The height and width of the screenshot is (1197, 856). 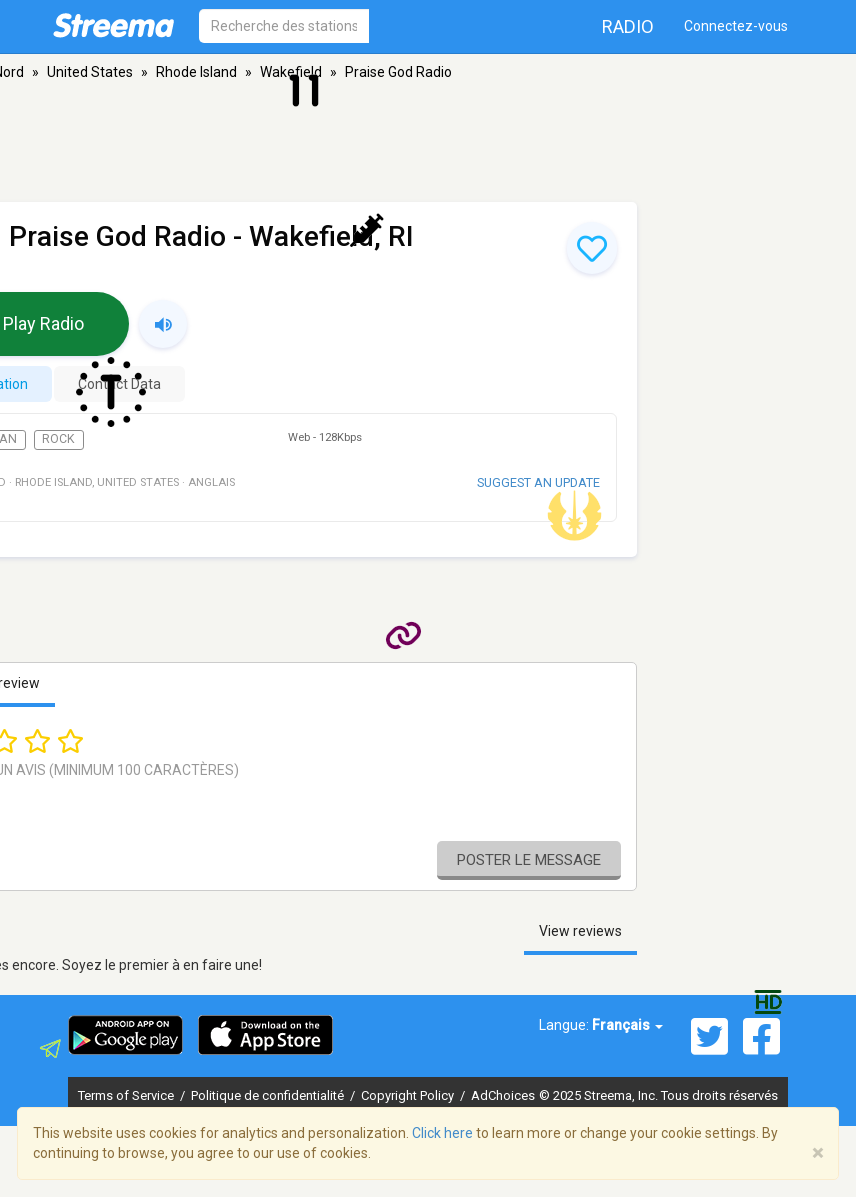 What do you see at coordinates (366, 231) in the screenshot?
I see `access medical or health-related features` at bounding box center [366, 231].